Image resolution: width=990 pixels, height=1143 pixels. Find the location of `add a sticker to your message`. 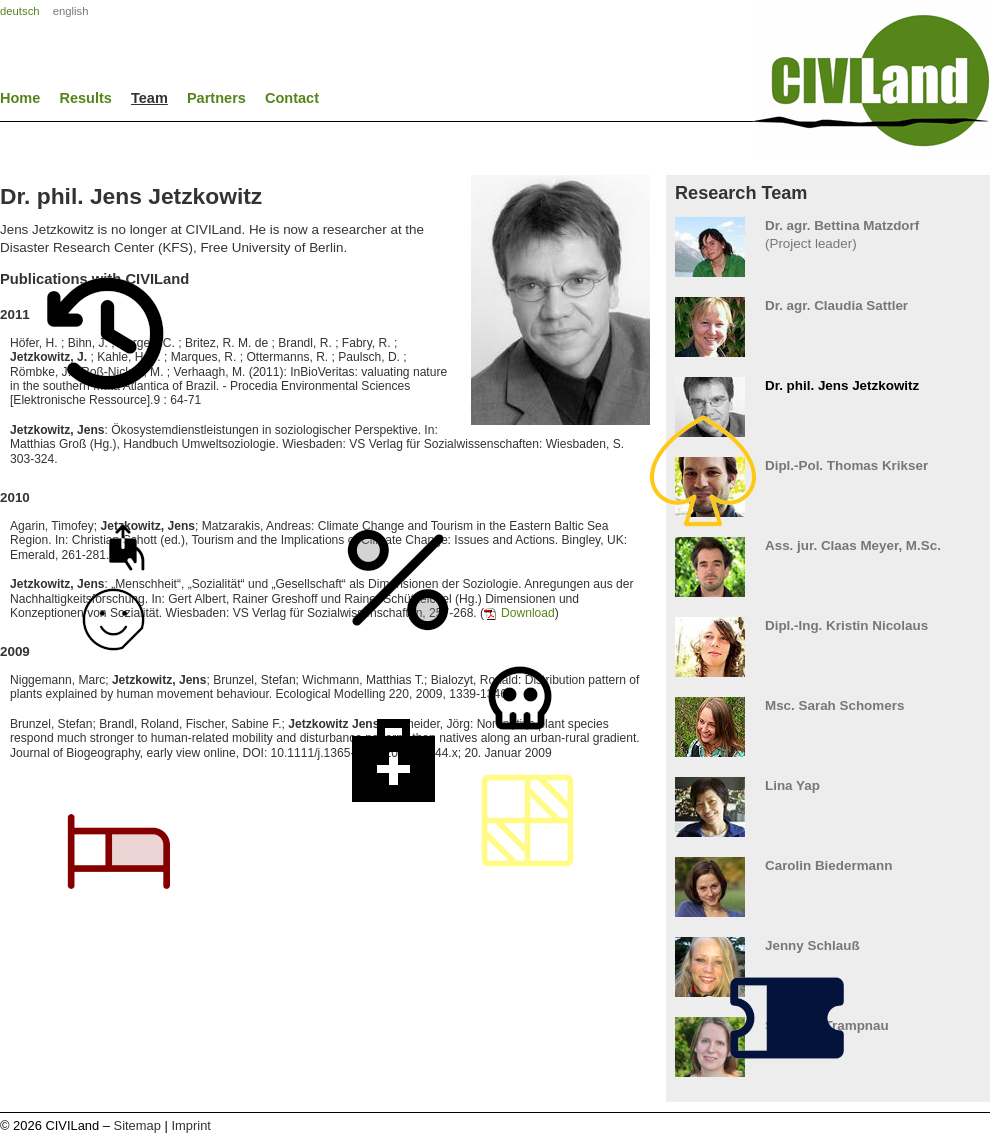

add a sticker to your message is located at coordinates (113, 619).